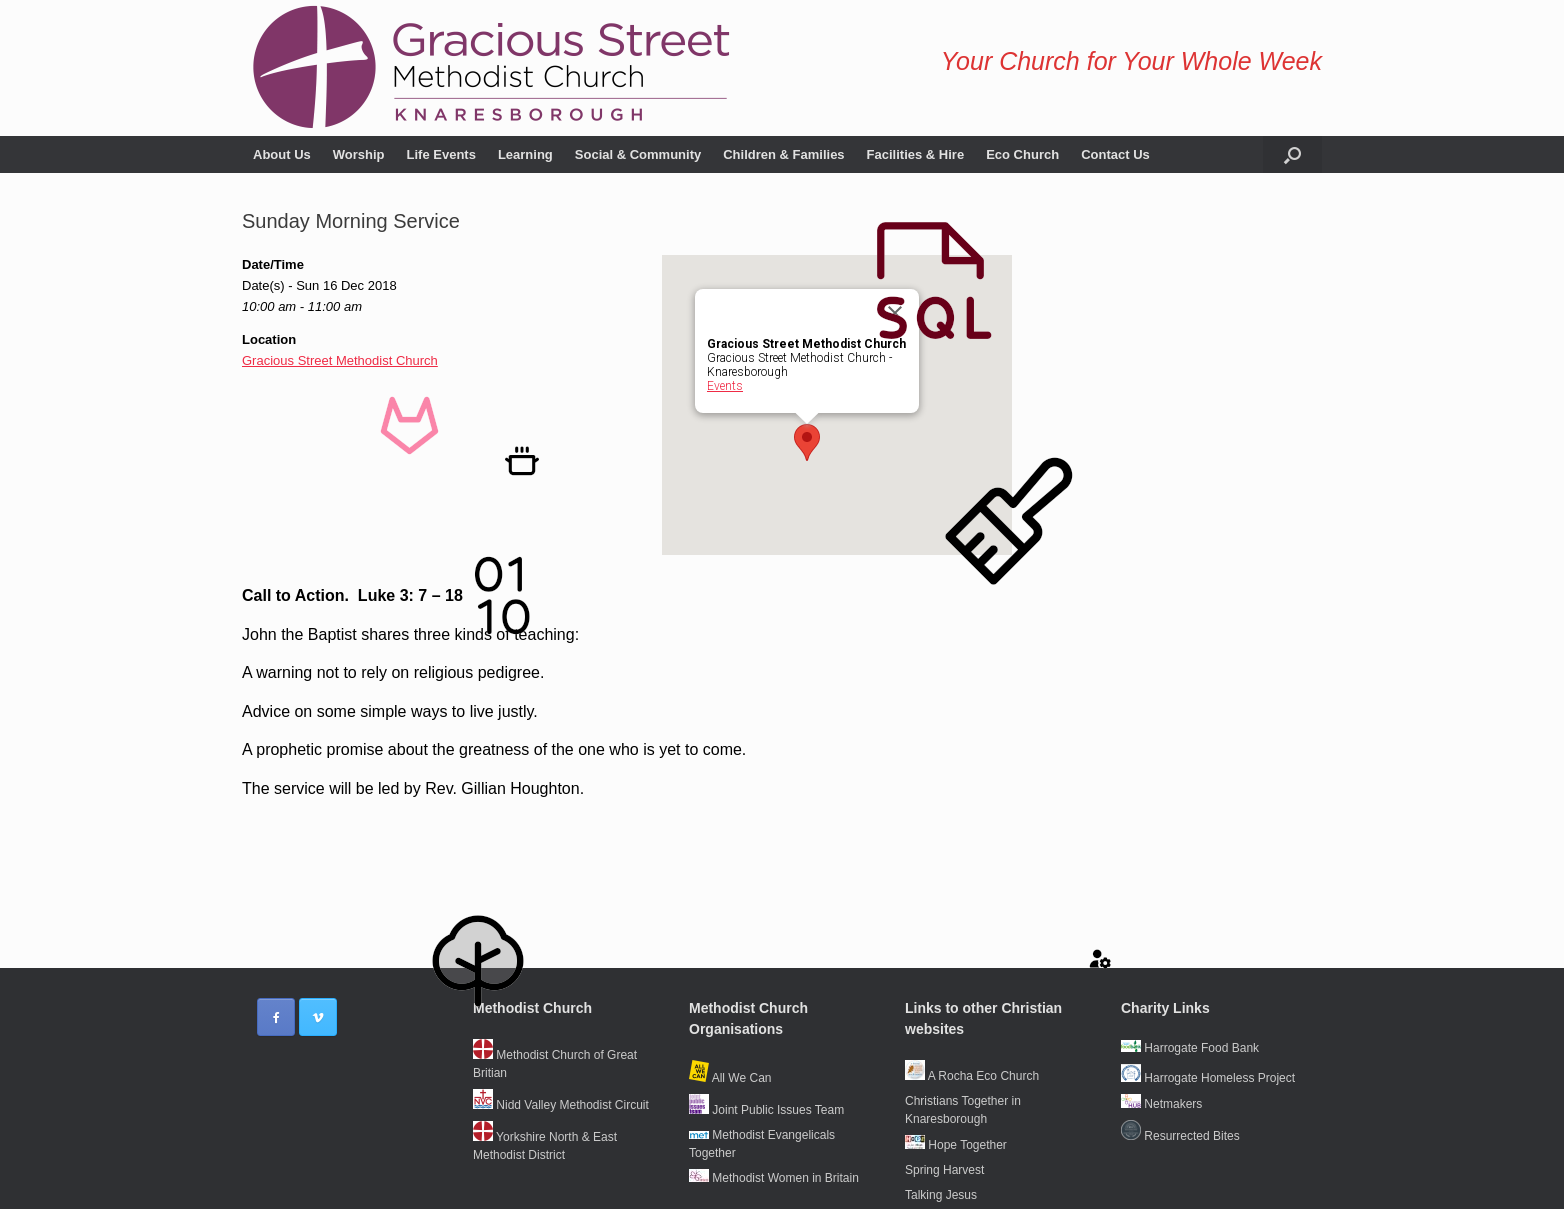 This screenshot has height=1209, width=1564. I want to click on access recipes or cooking features, so click(522, 463).